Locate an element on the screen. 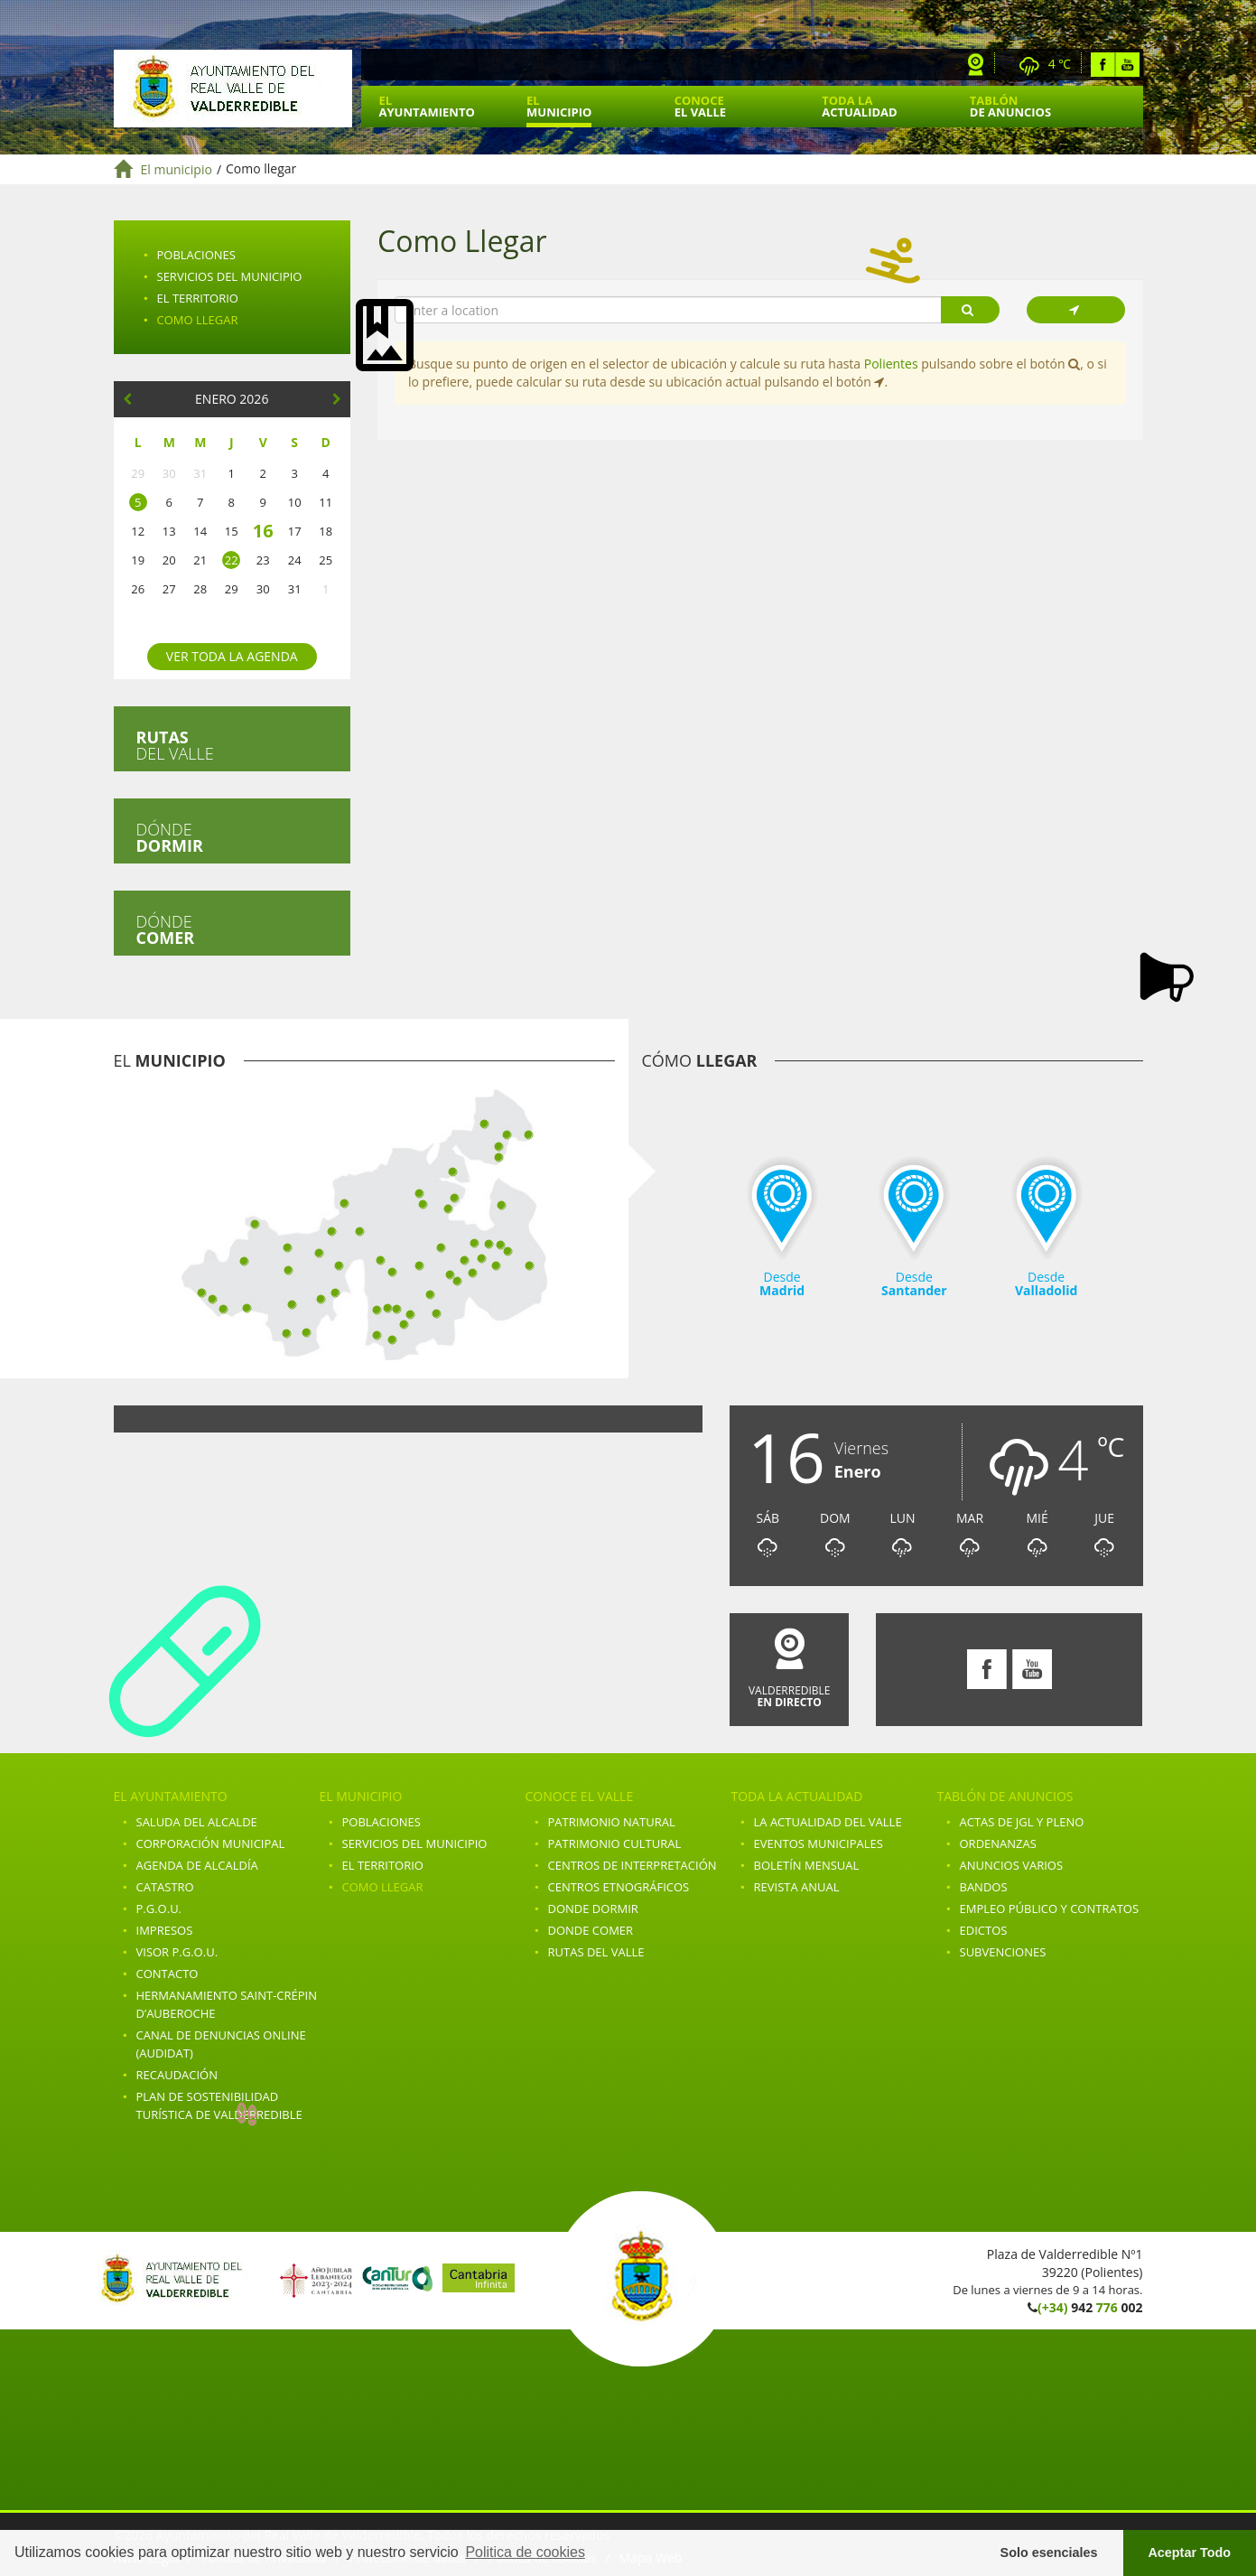 The width and height of the screenshot is (1256, 2576). access medication reminders is located at coordinates (184, 1661).